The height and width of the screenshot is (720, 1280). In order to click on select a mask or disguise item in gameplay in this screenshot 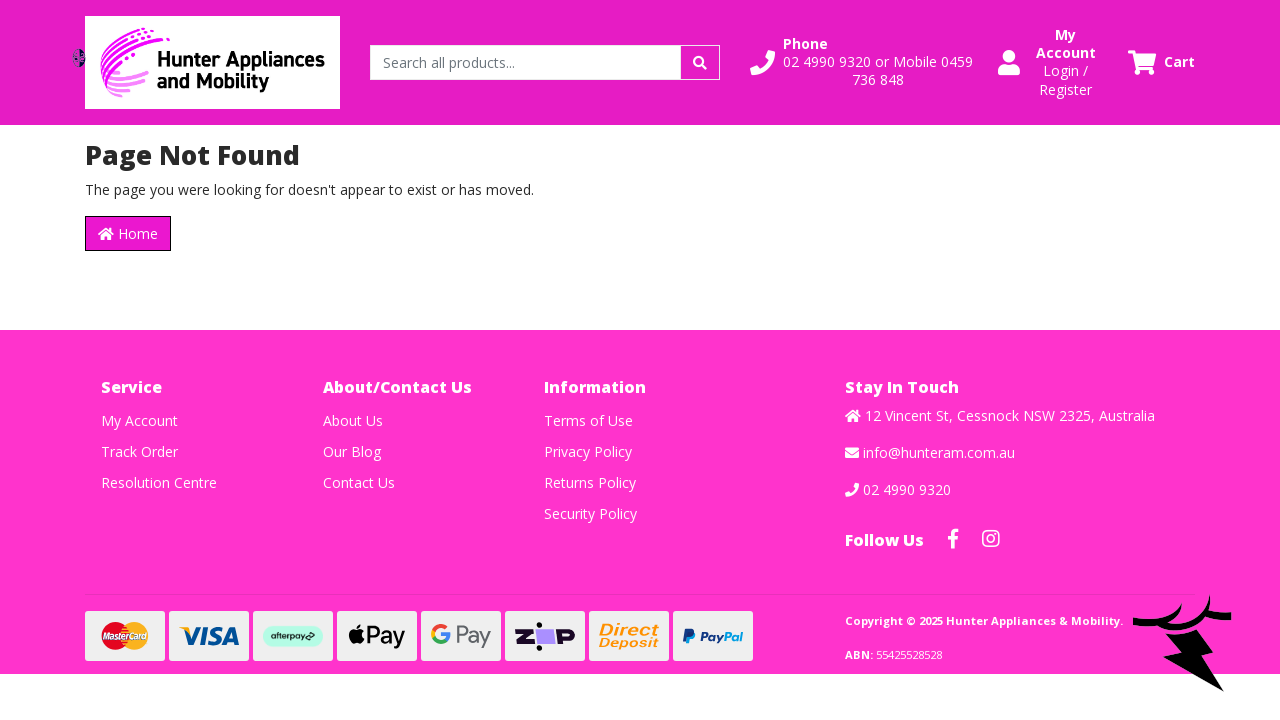, I will do `click(79, 58)`.